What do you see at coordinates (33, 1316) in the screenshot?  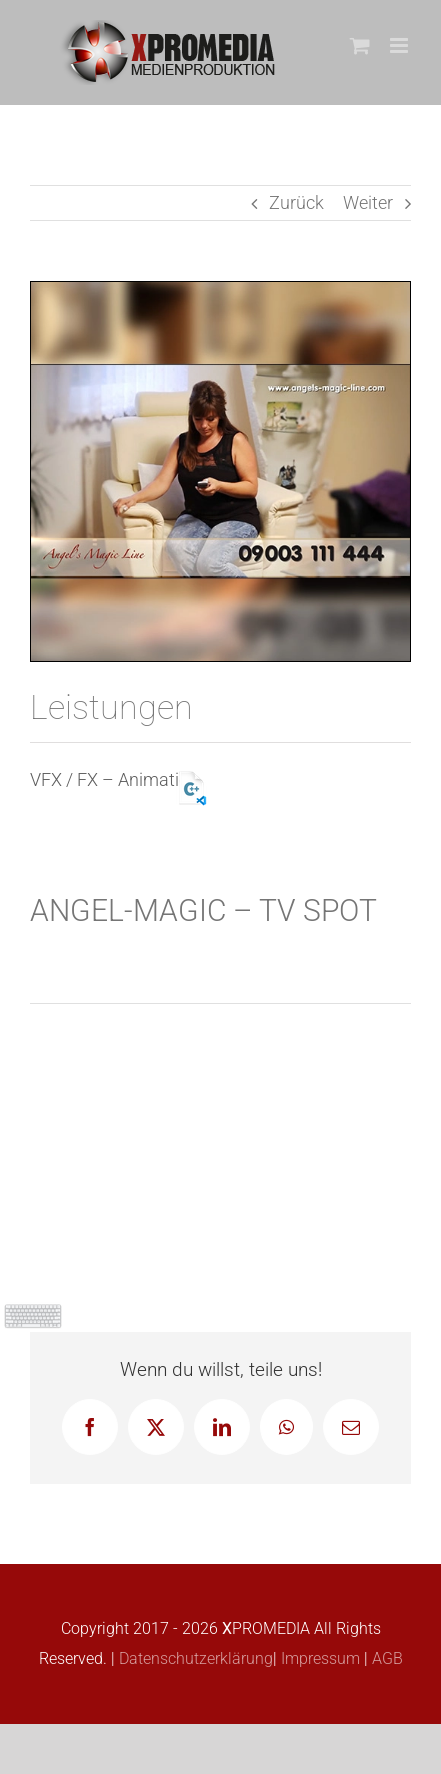 I see `connect a bluetooth keyboard` at bounding box center [33, 1316].